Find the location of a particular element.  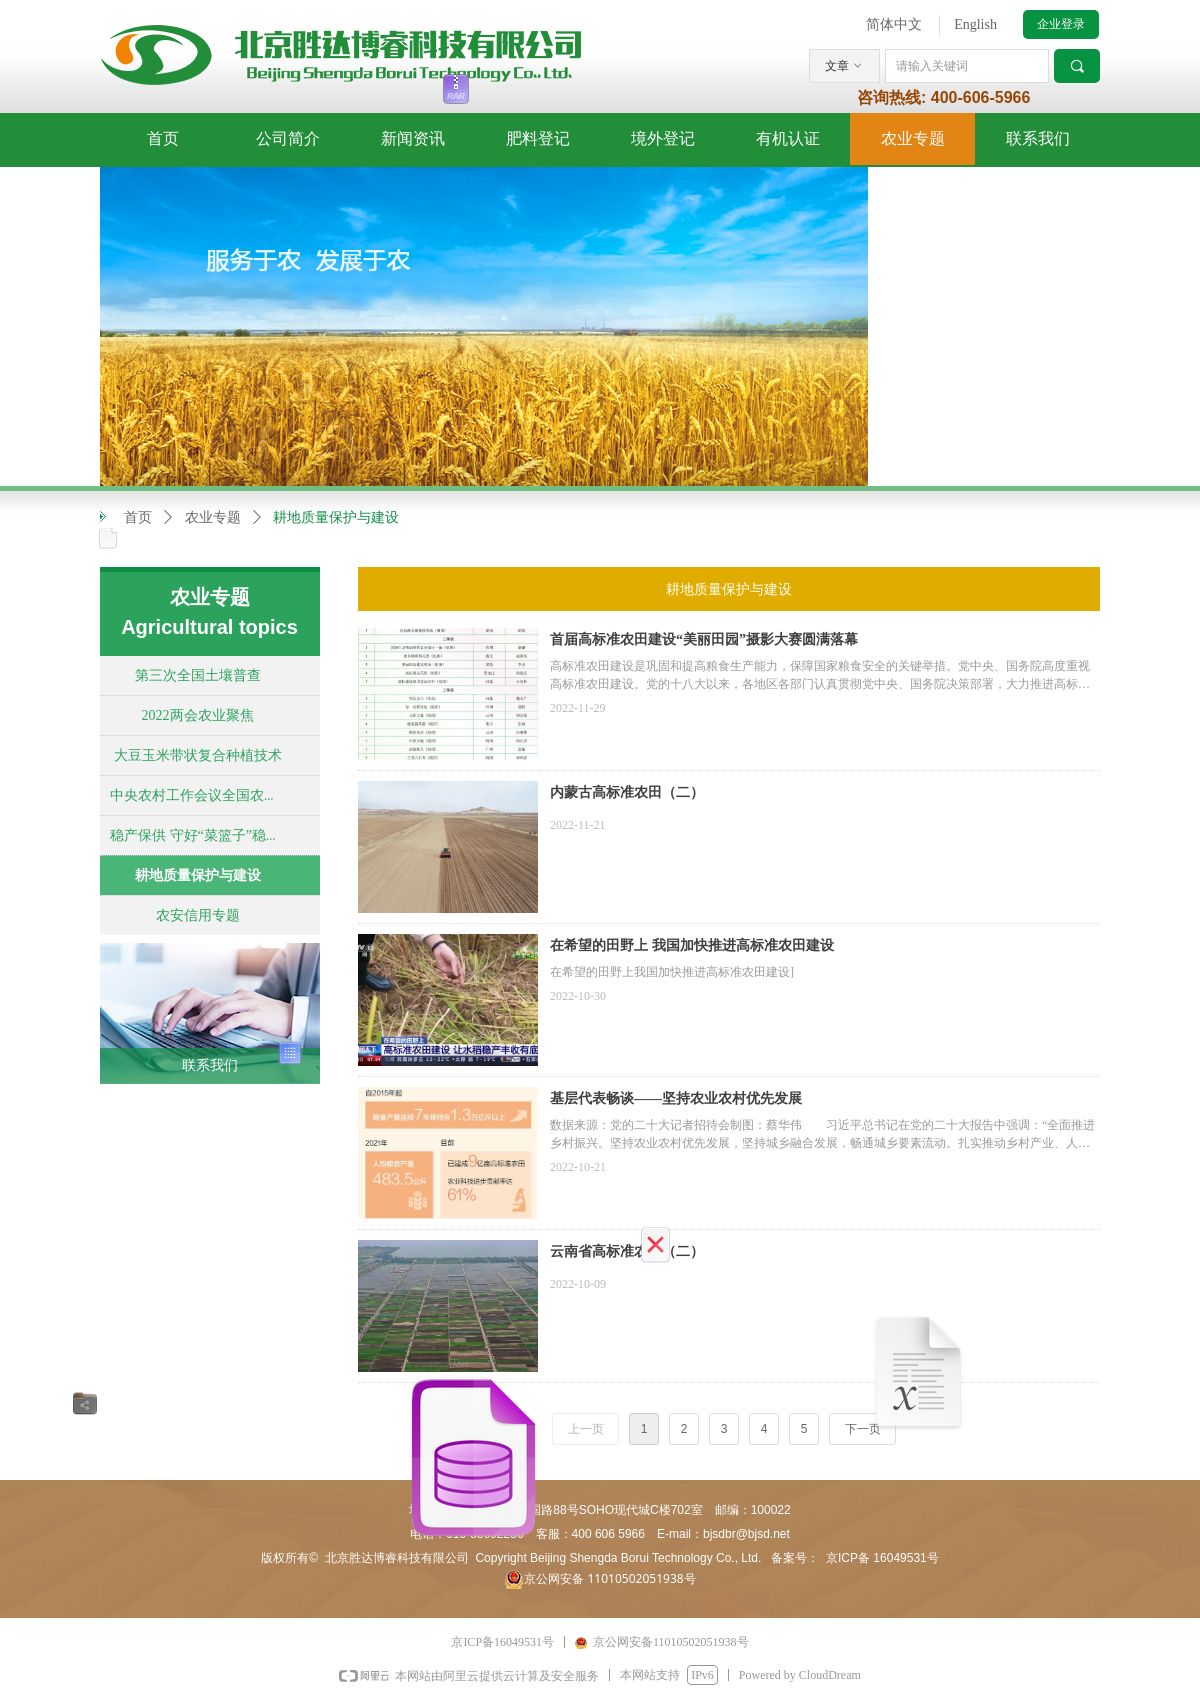

open your public shared folder is located at coordinates (85, 1403).